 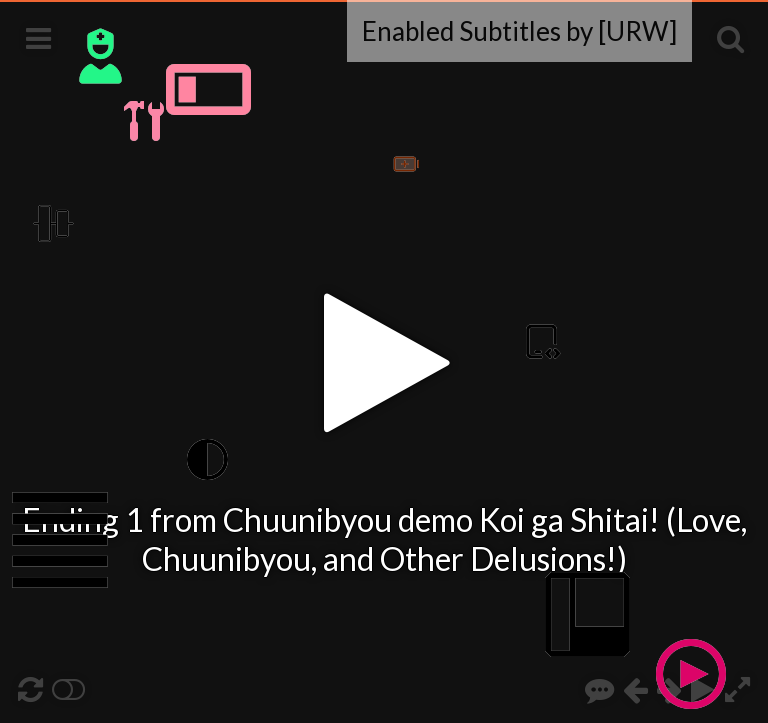 I want to click on toggle right side panel visibility, so click(x=587, y=614).